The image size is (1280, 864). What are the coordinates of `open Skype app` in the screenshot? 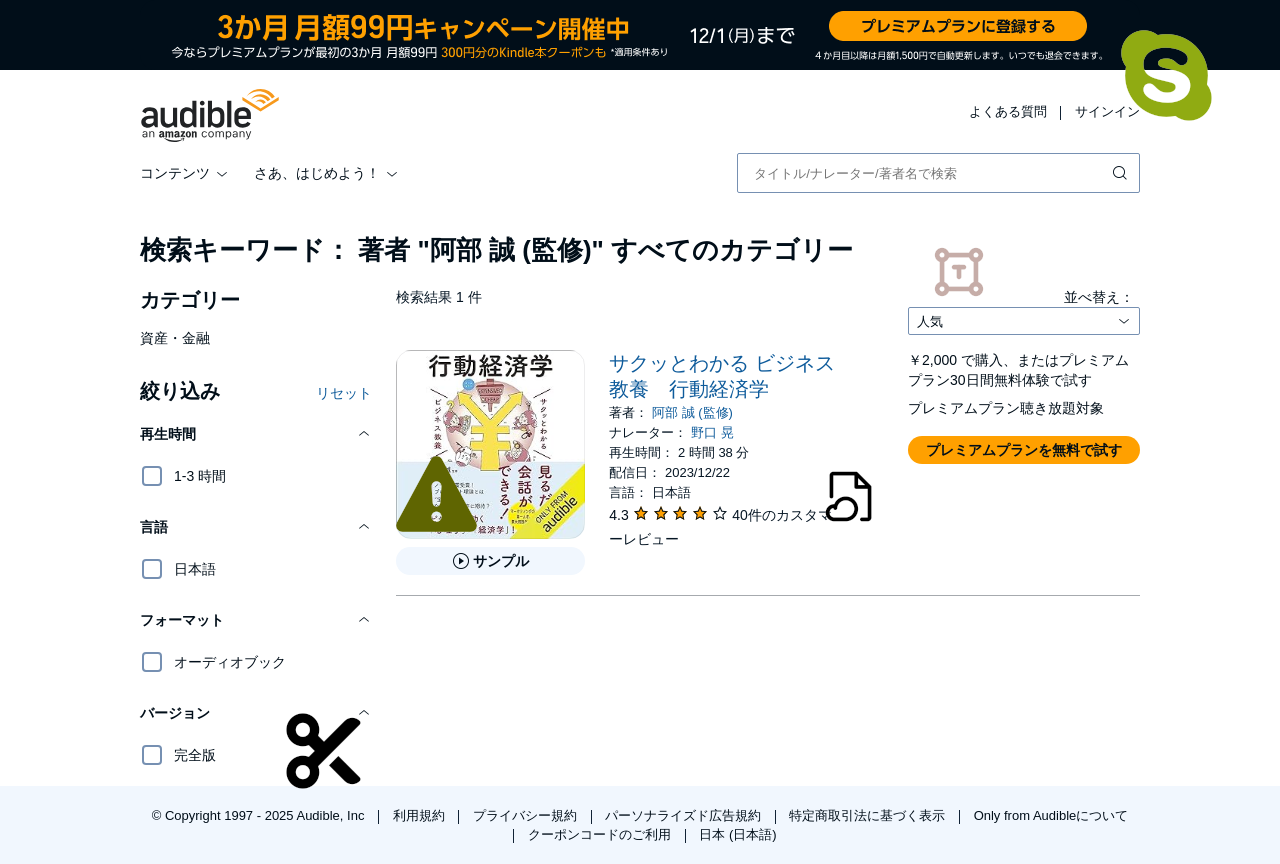 It's located at (1166, 75).